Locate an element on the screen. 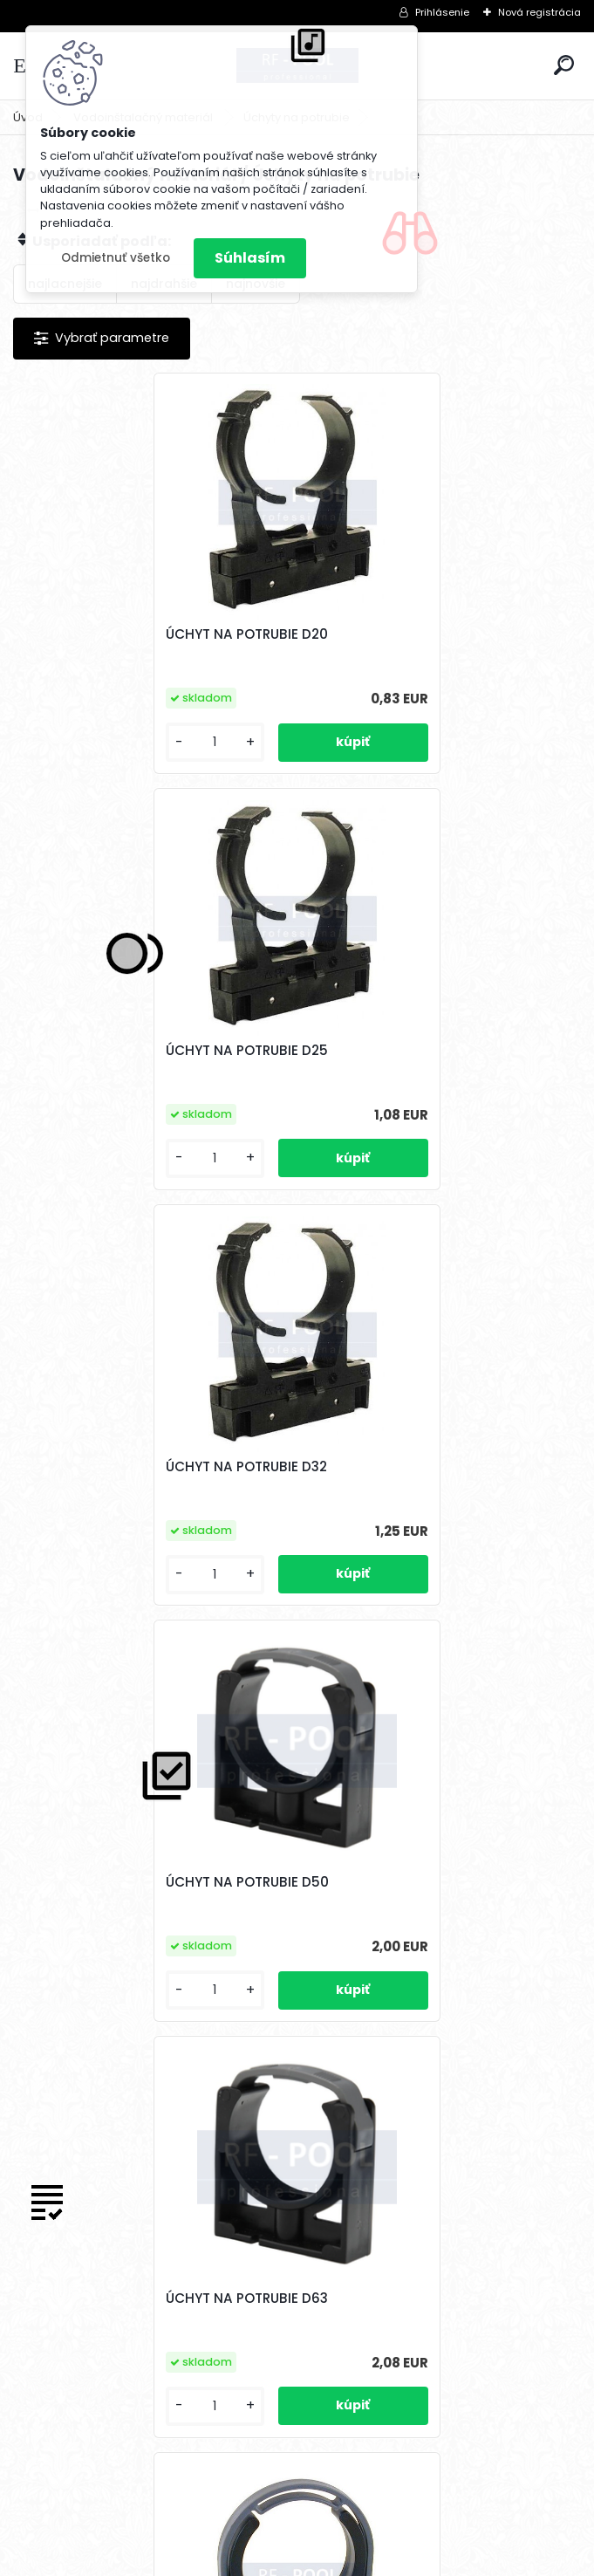 This screenshot has width=594, height=2576. access your music library is located at coordinates (308, 45).